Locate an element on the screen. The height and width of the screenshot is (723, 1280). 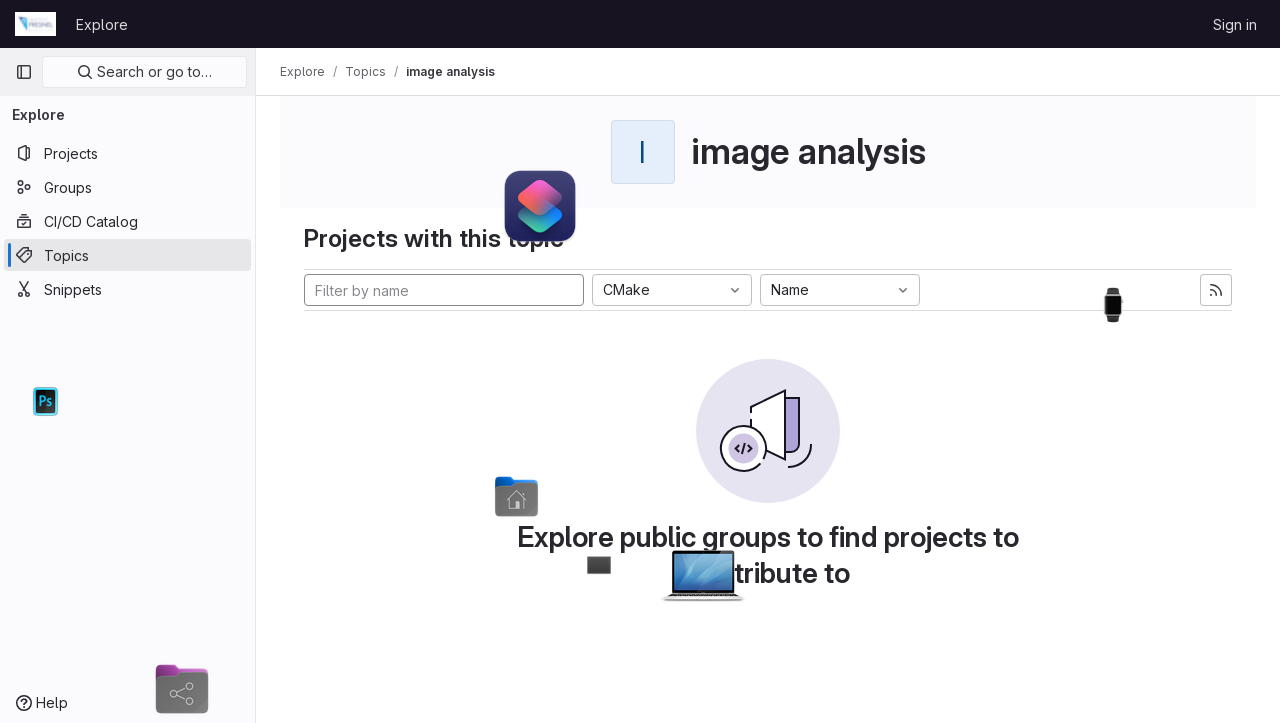
trackpad or touchpad device icon is located at coordinates (599, 565).